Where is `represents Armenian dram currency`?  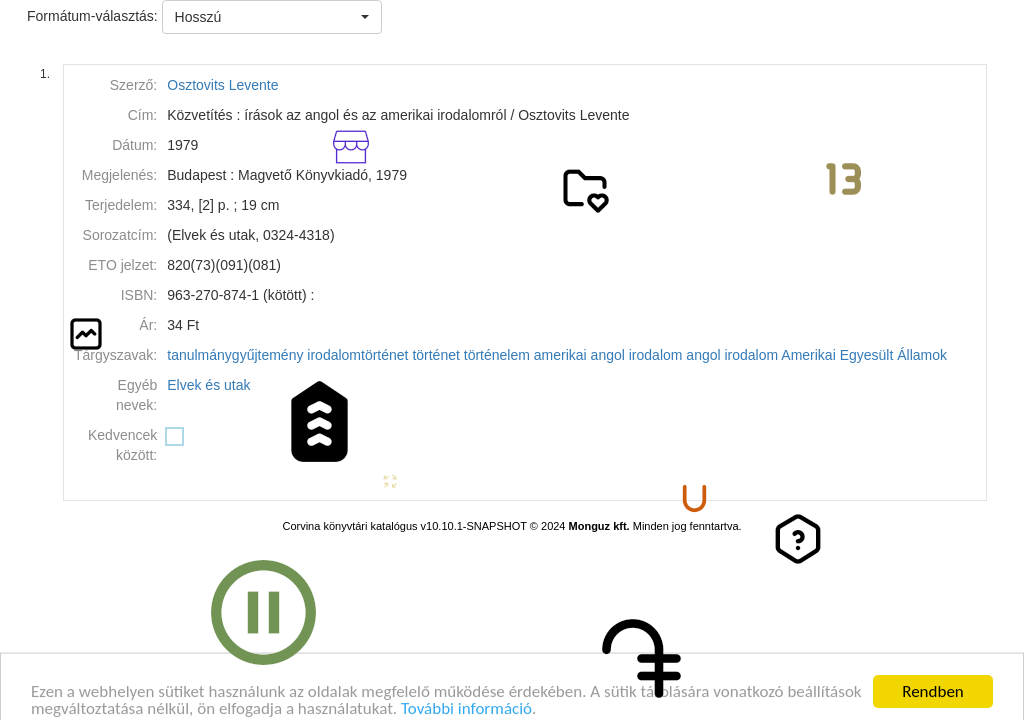
represents Armenian dram currency is located at coordinates (641, 658).